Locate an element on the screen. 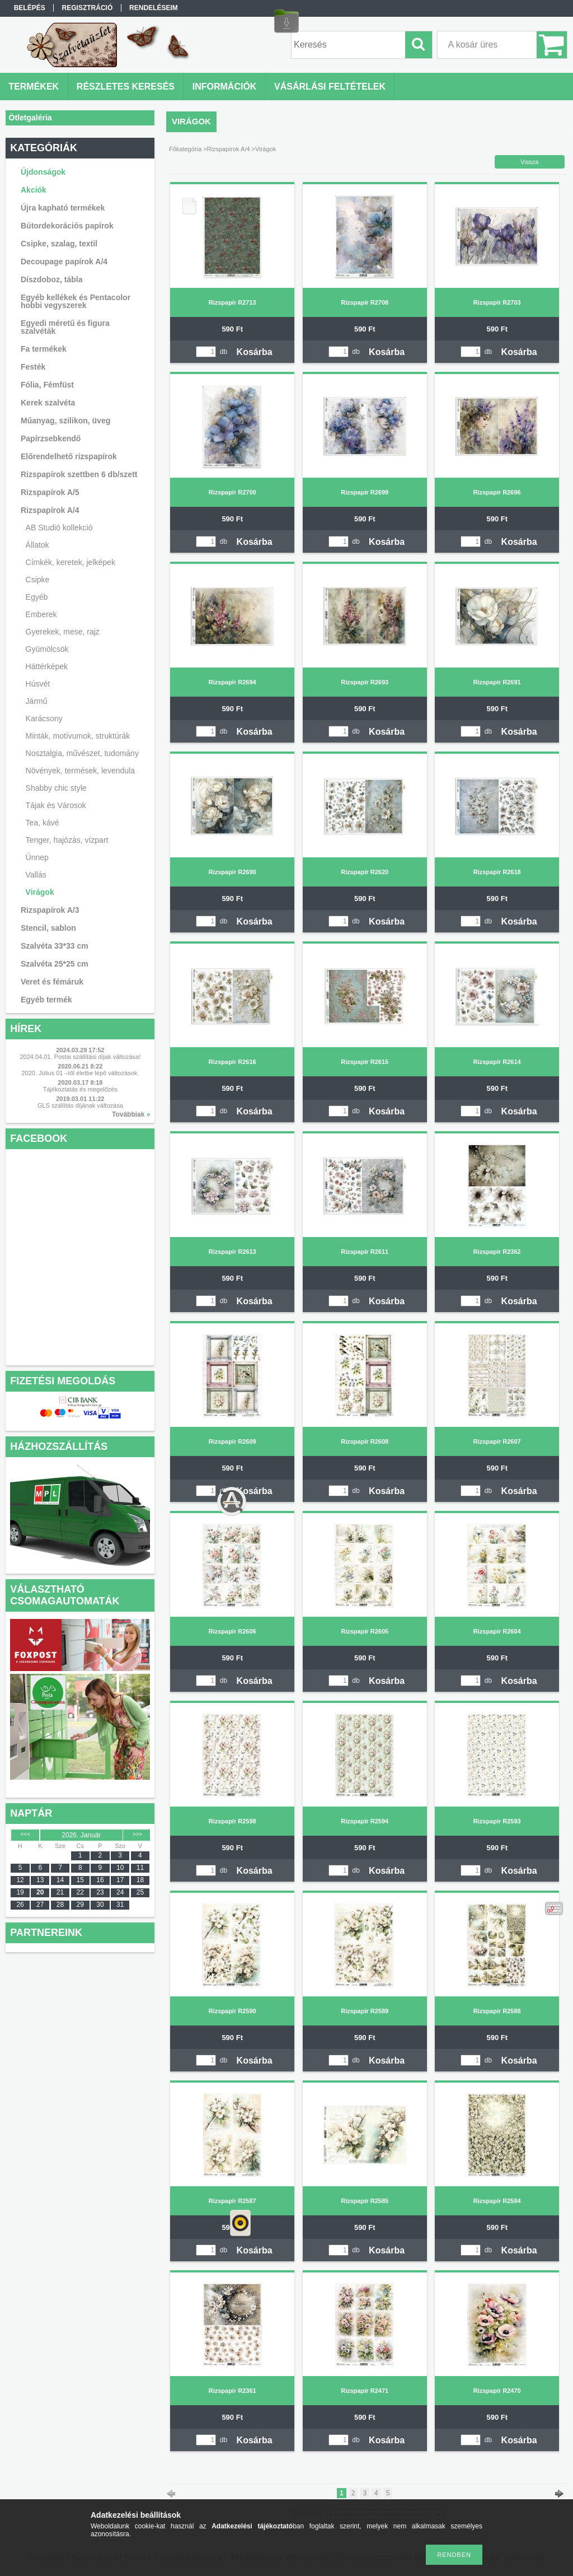  an empty or blank file with no content is located at coordinates (189, 206).